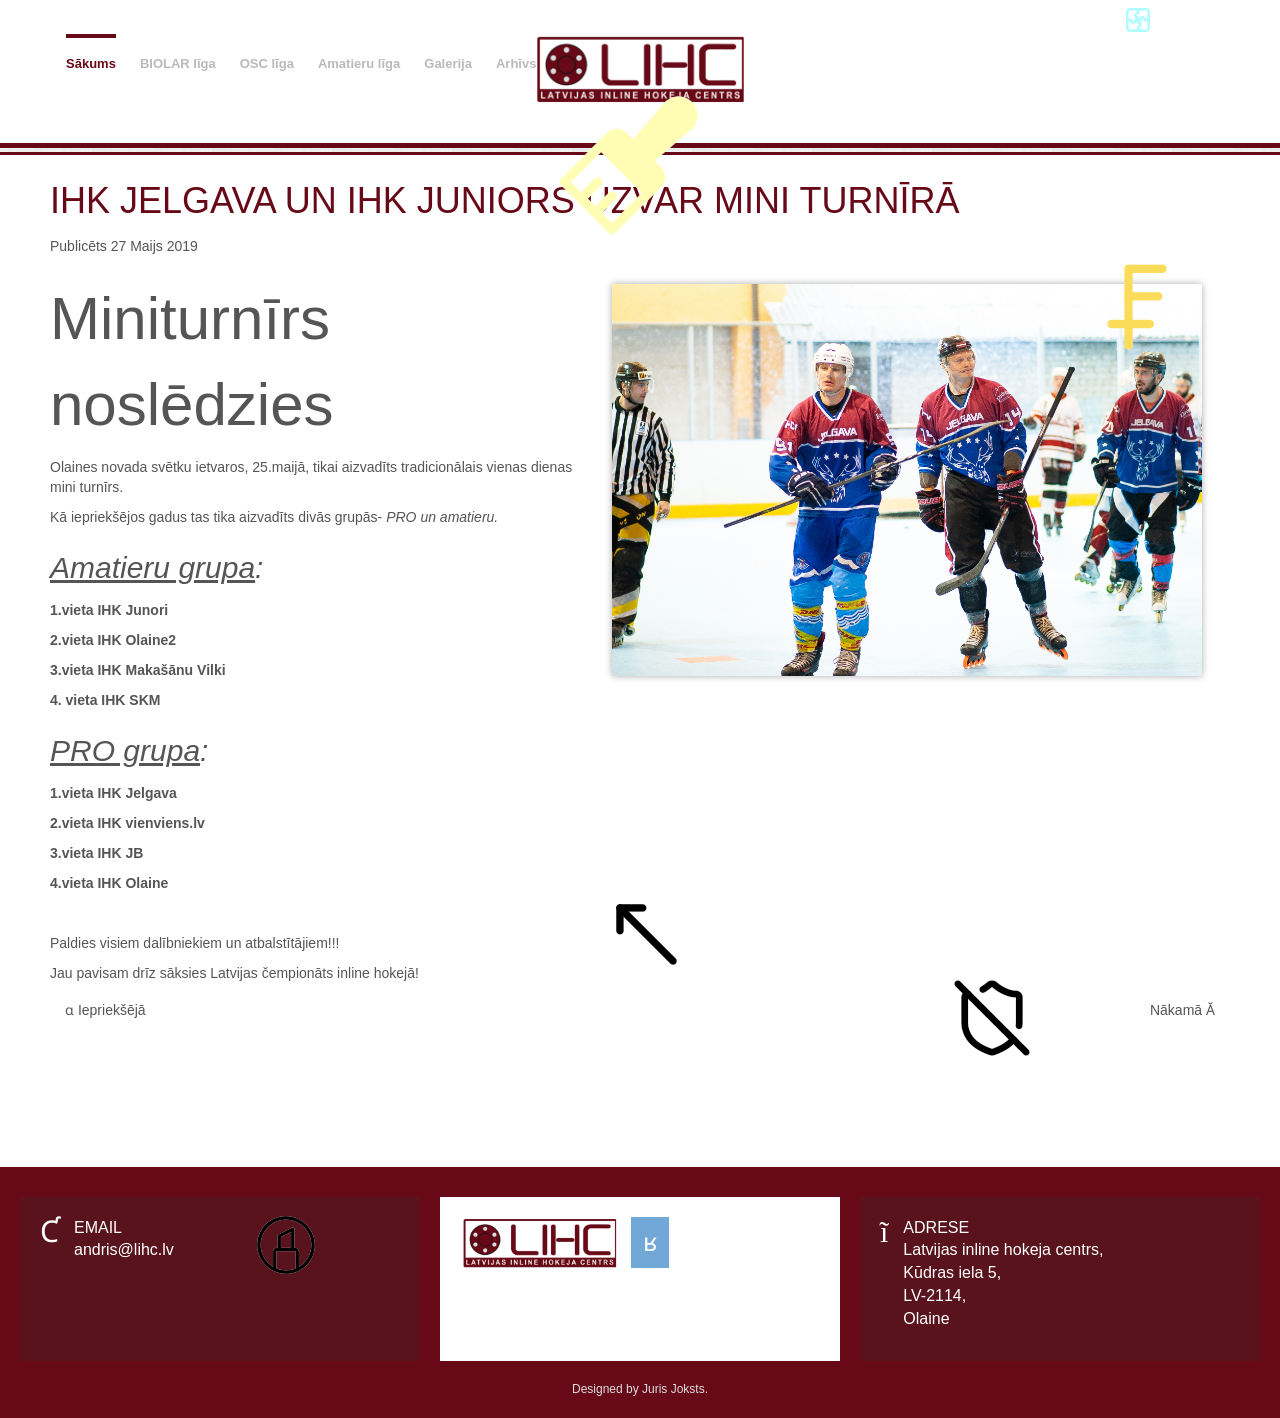 The width and height of the screenshot is (1280, 1418). What do you see at coordinates (646, 934) in the screenshot?
I see `move item to upper left corner` at bounding box center [646, 934].